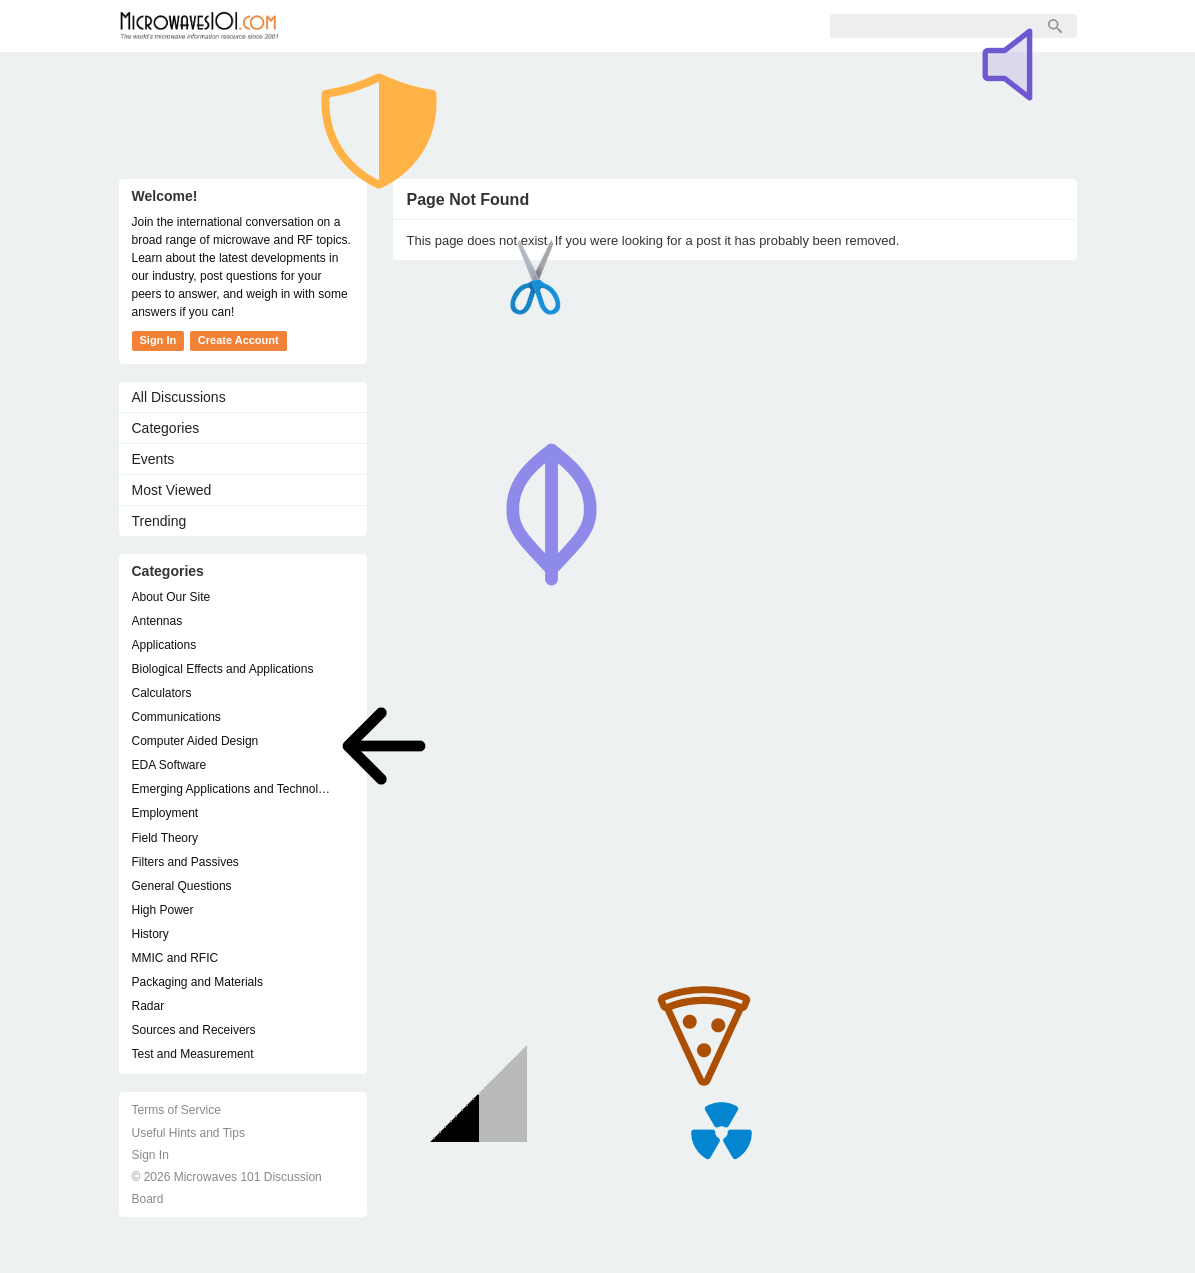 The height and width of the screenshot is (1273, 1195). I want to click on indicates weak cellular signal strength, so click(478, 1093).